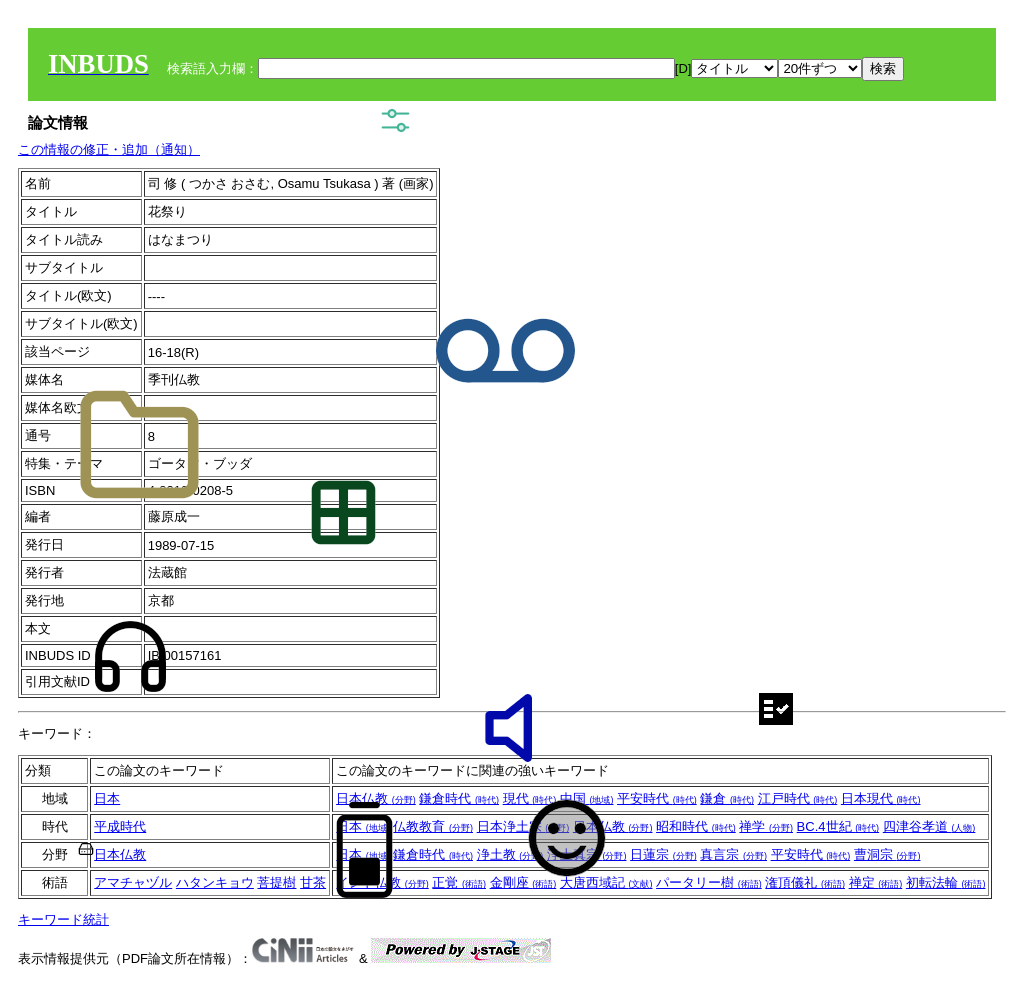 Image resolution: width=1024 pixels, height=985 pixels. What do you see at coordinates (130, 656) in the screenshot?
I see `access audio or music player` at bounding box center [130, 656].